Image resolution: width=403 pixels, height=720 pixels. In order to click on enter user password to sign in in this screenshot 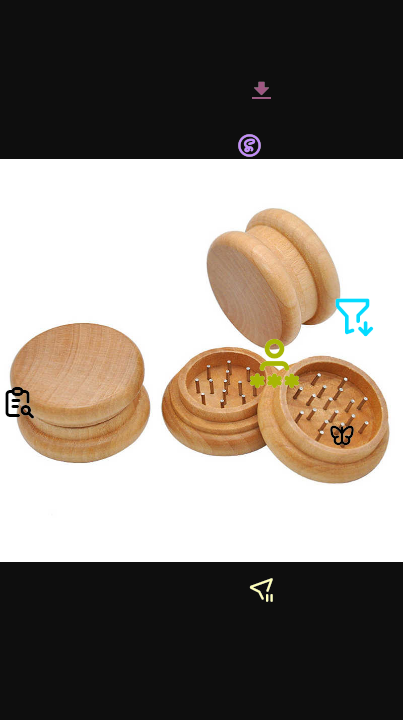, I will do `click(274, 363)`.